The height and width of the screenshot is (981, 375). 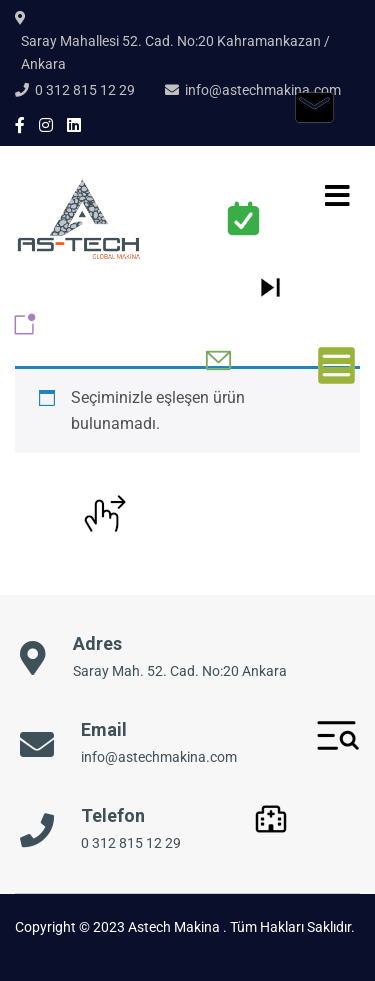 I want to click on swipe right to continue or proceed, so click(x=103, y=515).